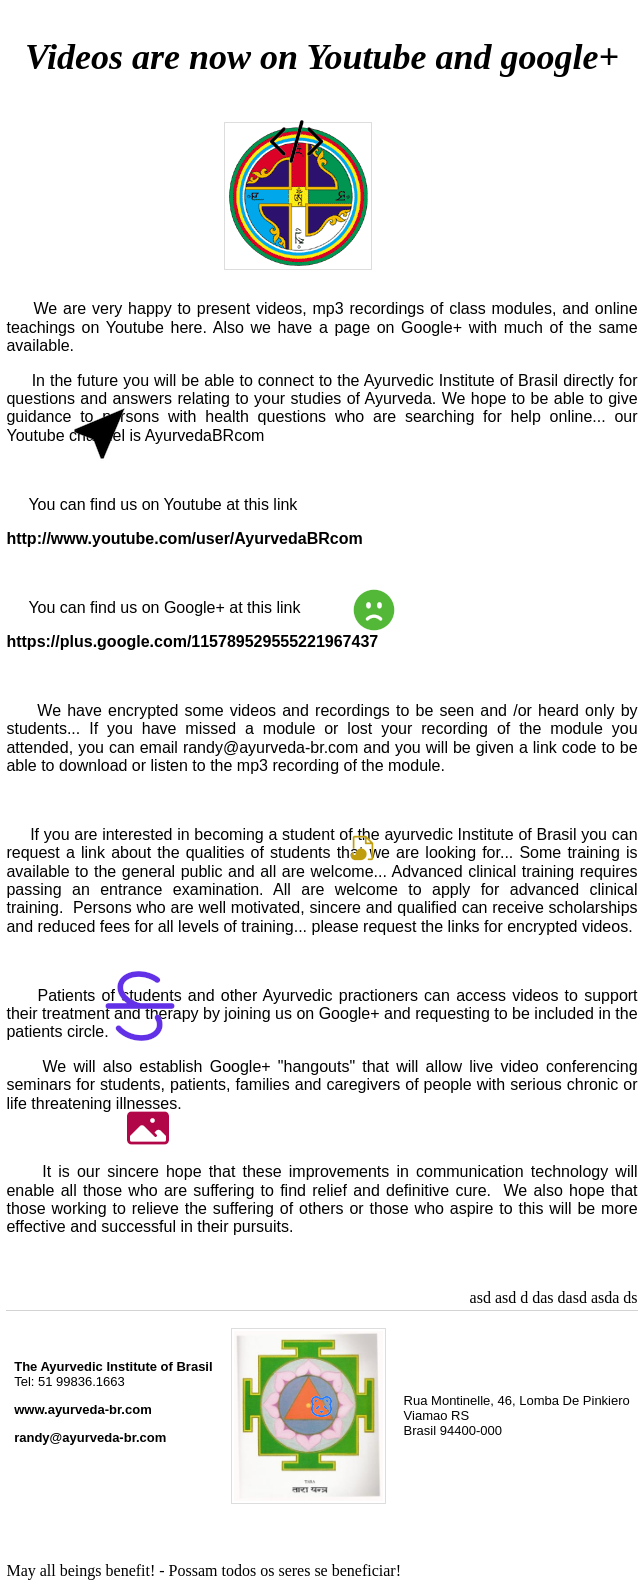  I want to click on access panda or animal-themed content, so click(321, 1406).